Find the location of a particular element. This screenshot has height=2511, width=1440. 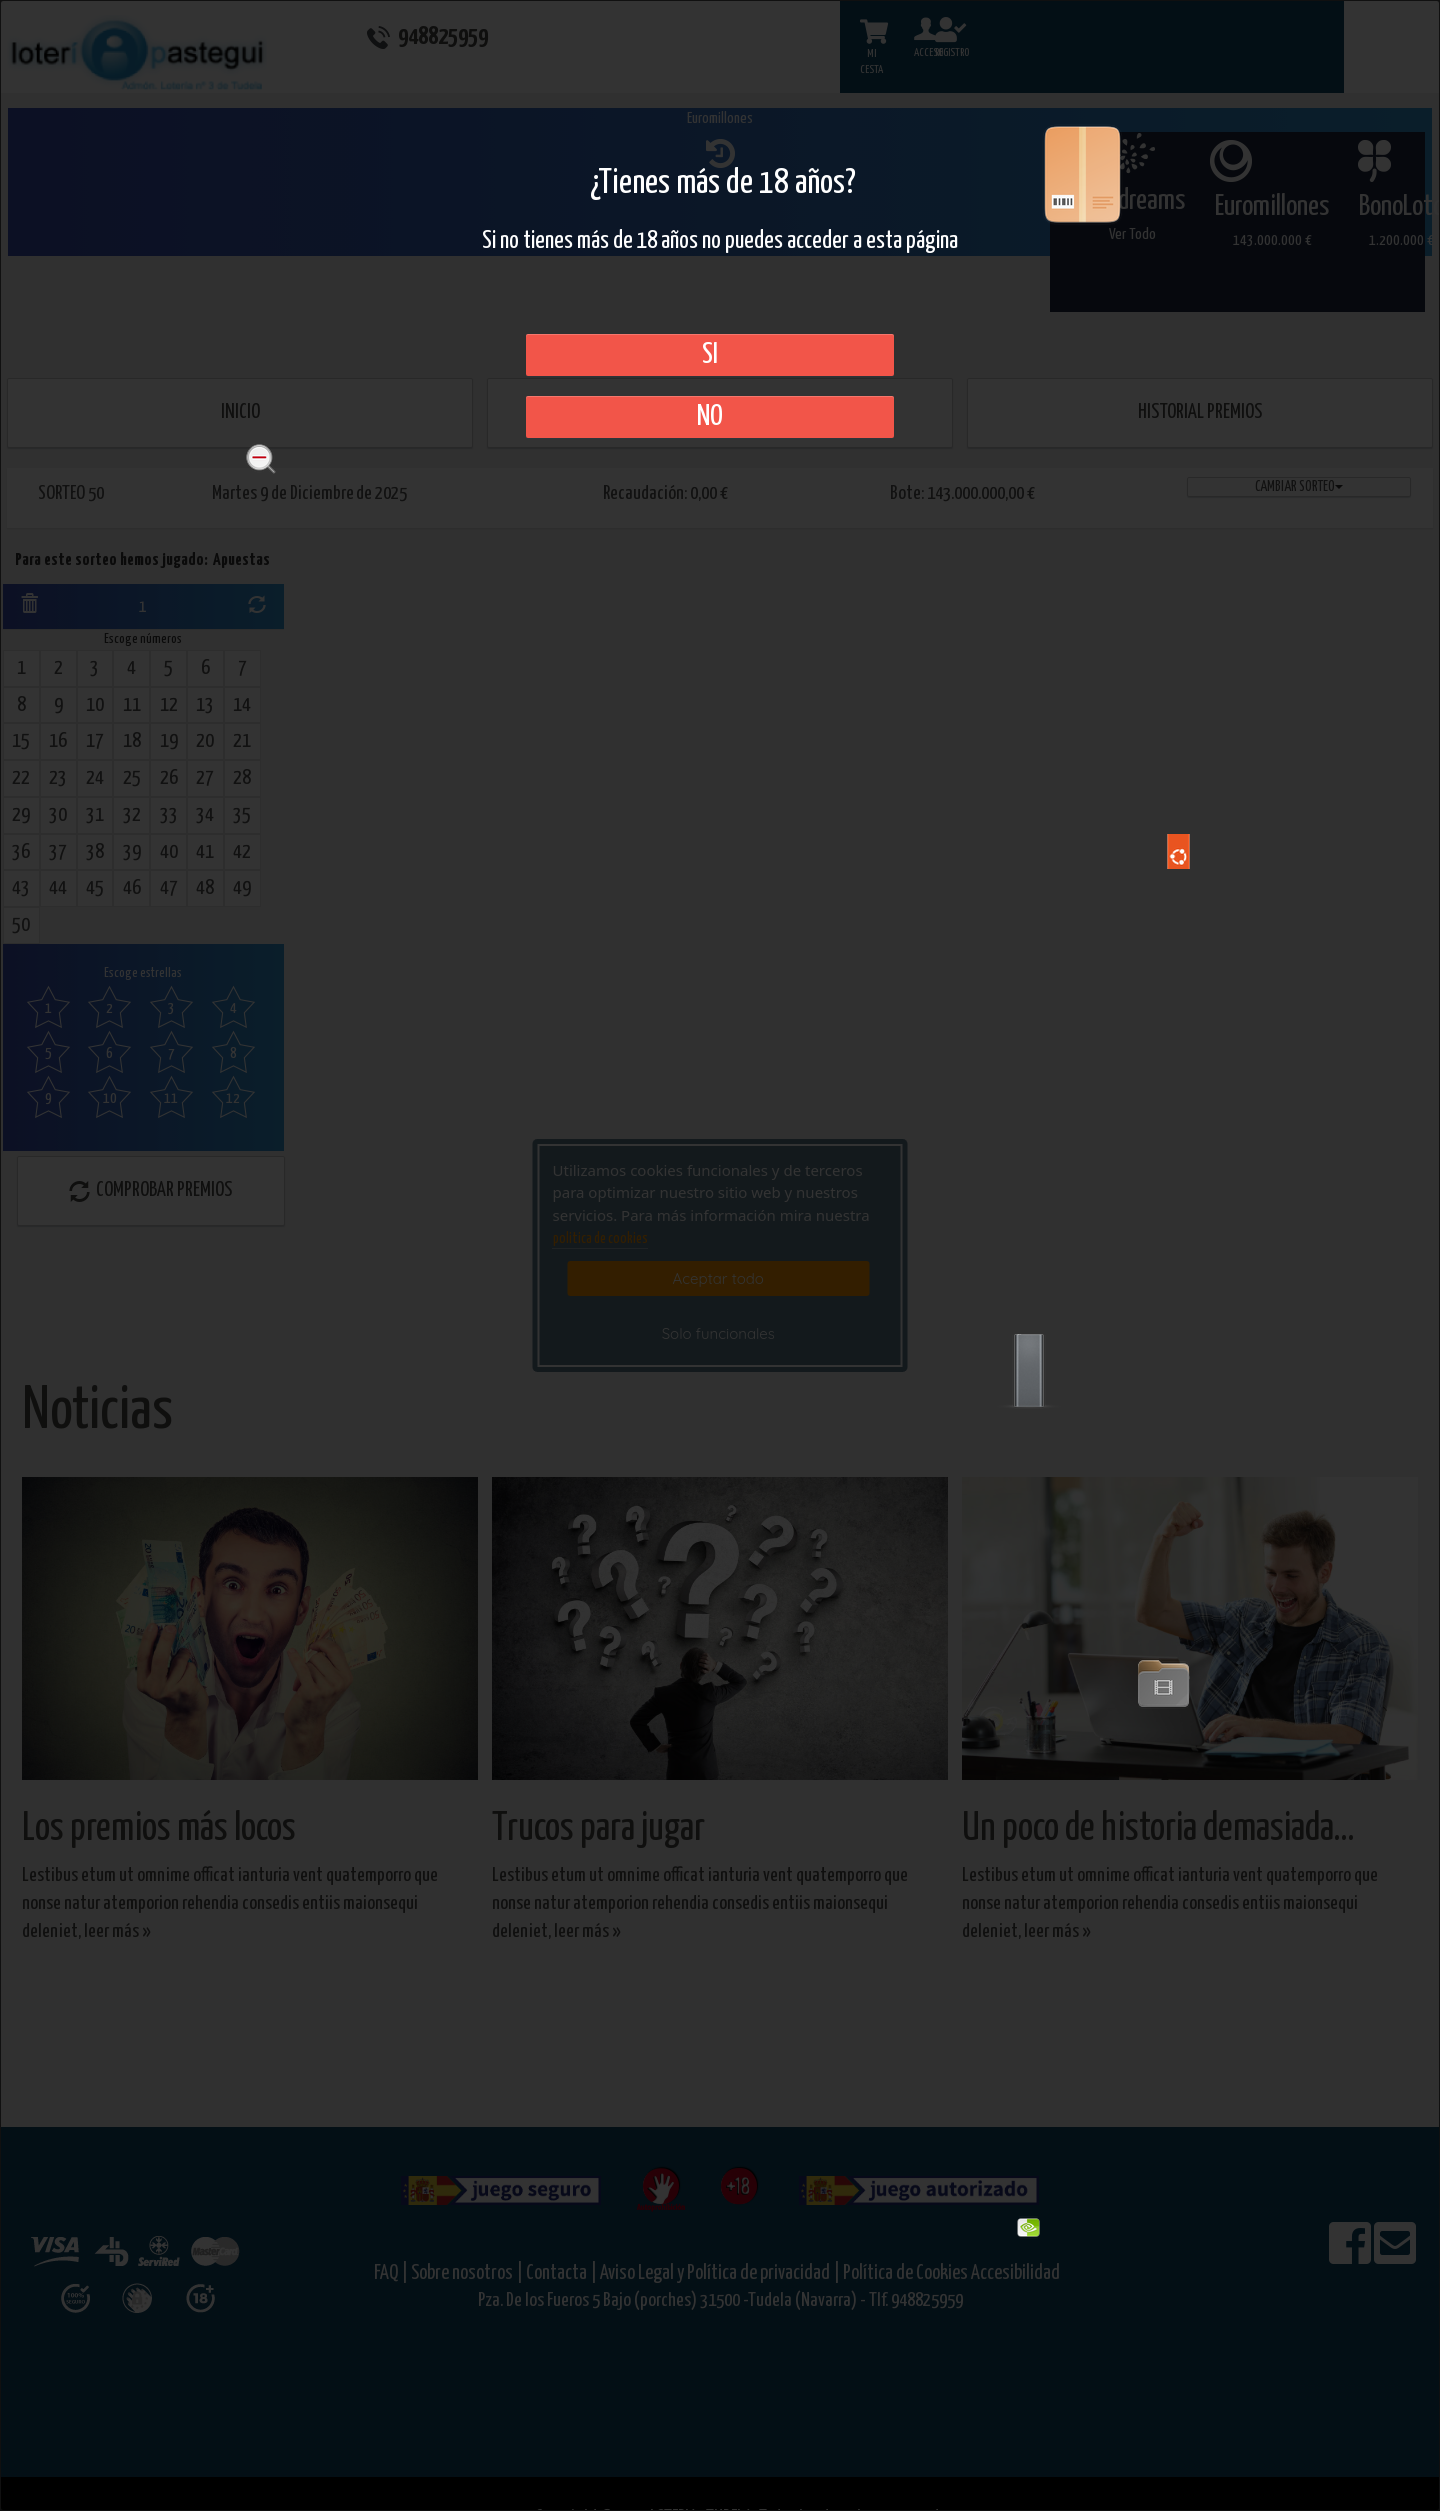

zoom out to see more content is located at coordinates (261, 459).